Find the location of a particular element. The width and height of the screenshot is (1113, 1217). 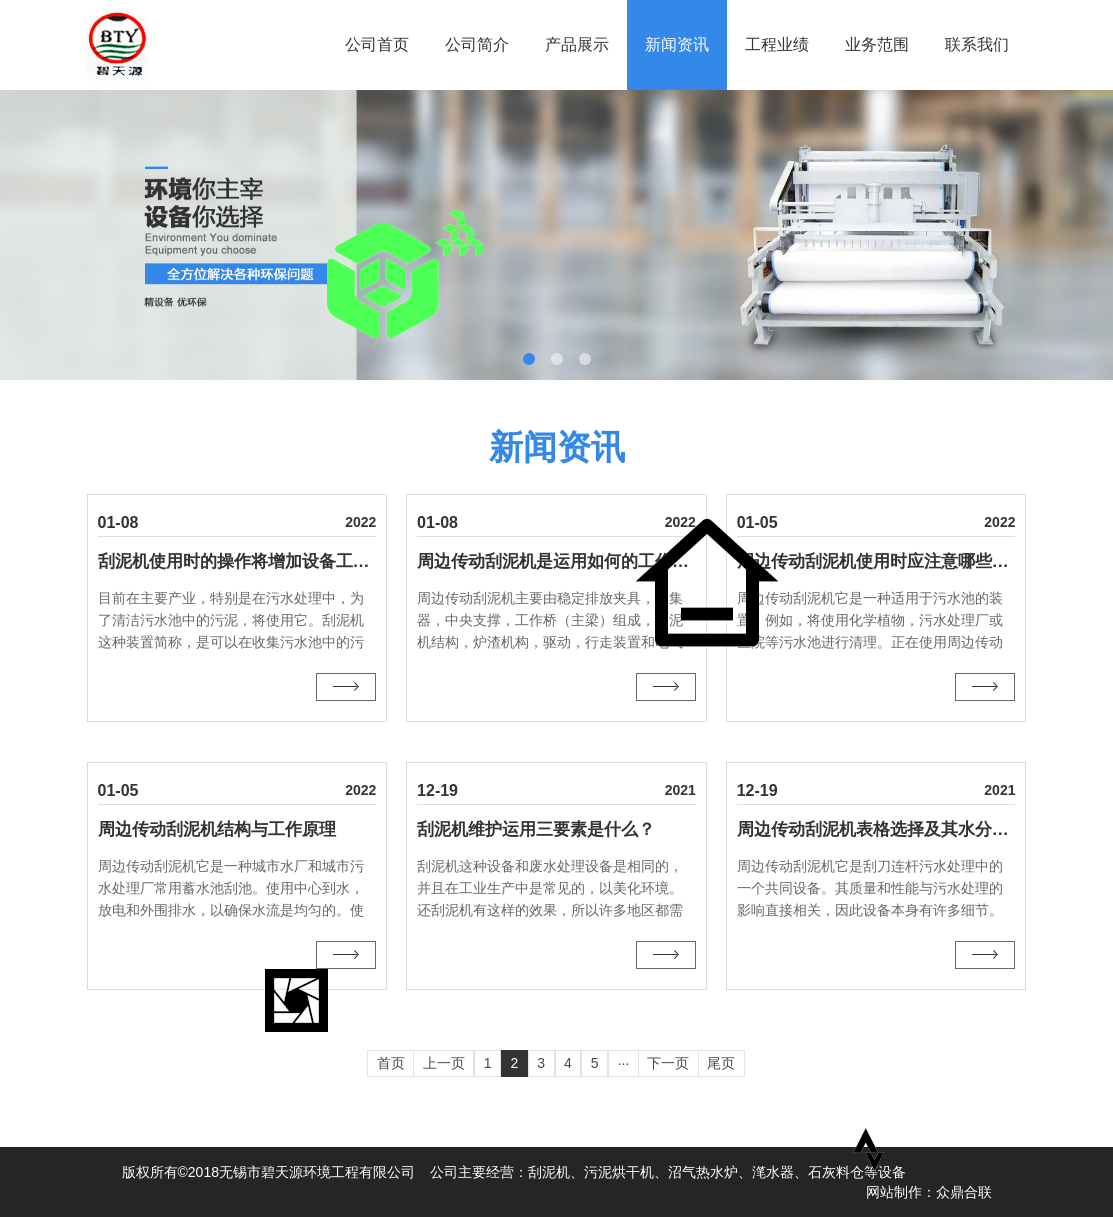

open the Strava app is located at coordinates (868, 1149).